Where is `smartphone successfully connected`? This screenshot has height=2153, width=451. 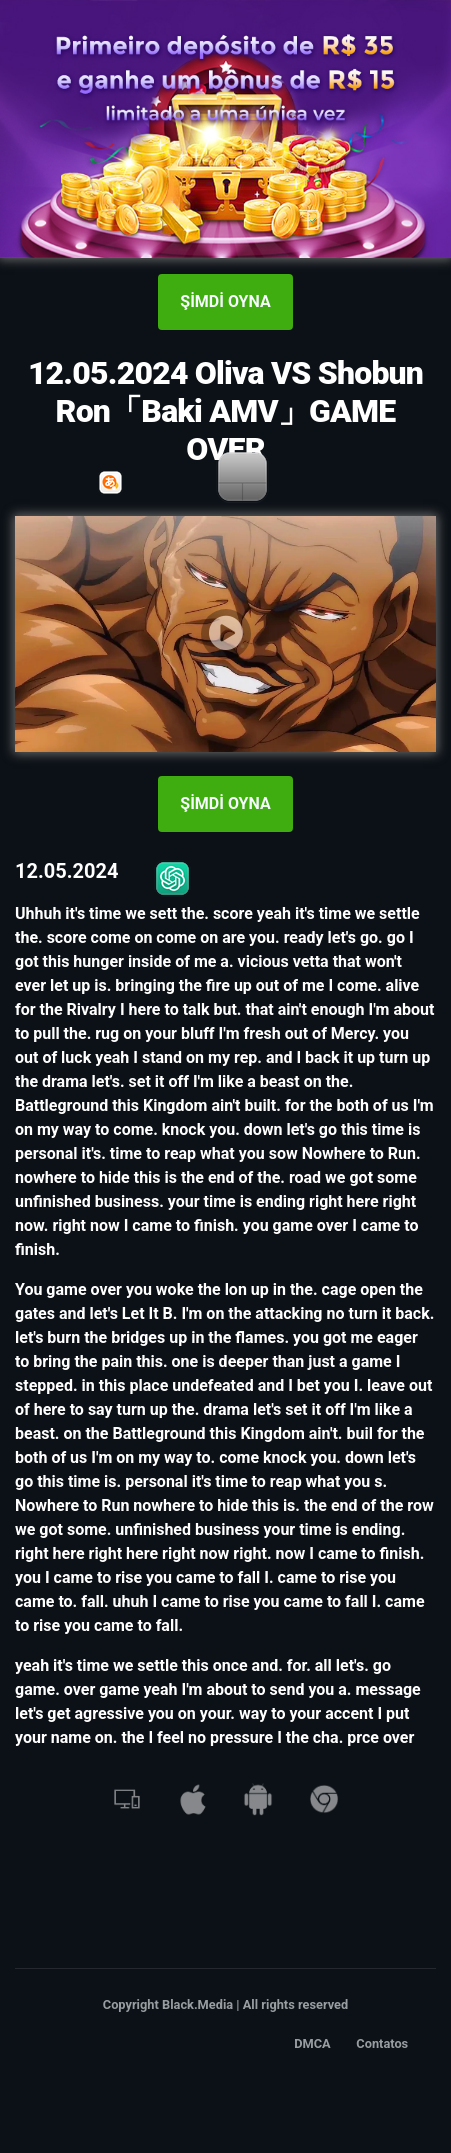
smartphone successfully connected is located at coordinates (313, 220).